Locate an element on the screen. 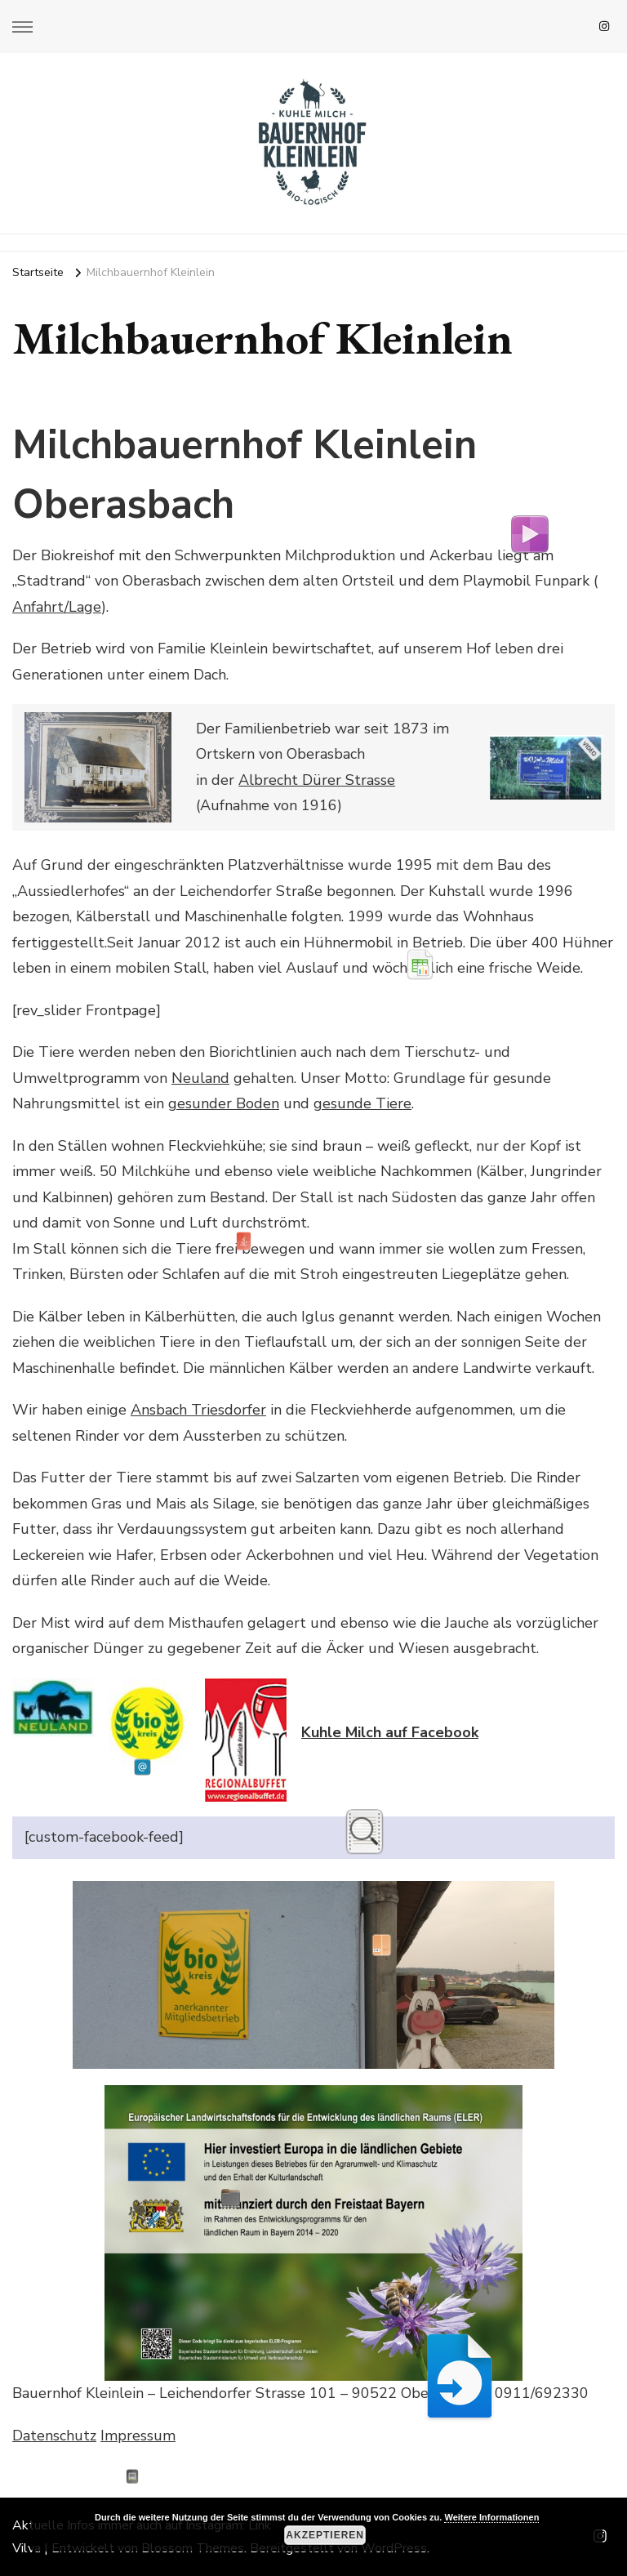 This screenshot has height=2576, width=627. access online accounts settings is located at coordinates (142, 1767).